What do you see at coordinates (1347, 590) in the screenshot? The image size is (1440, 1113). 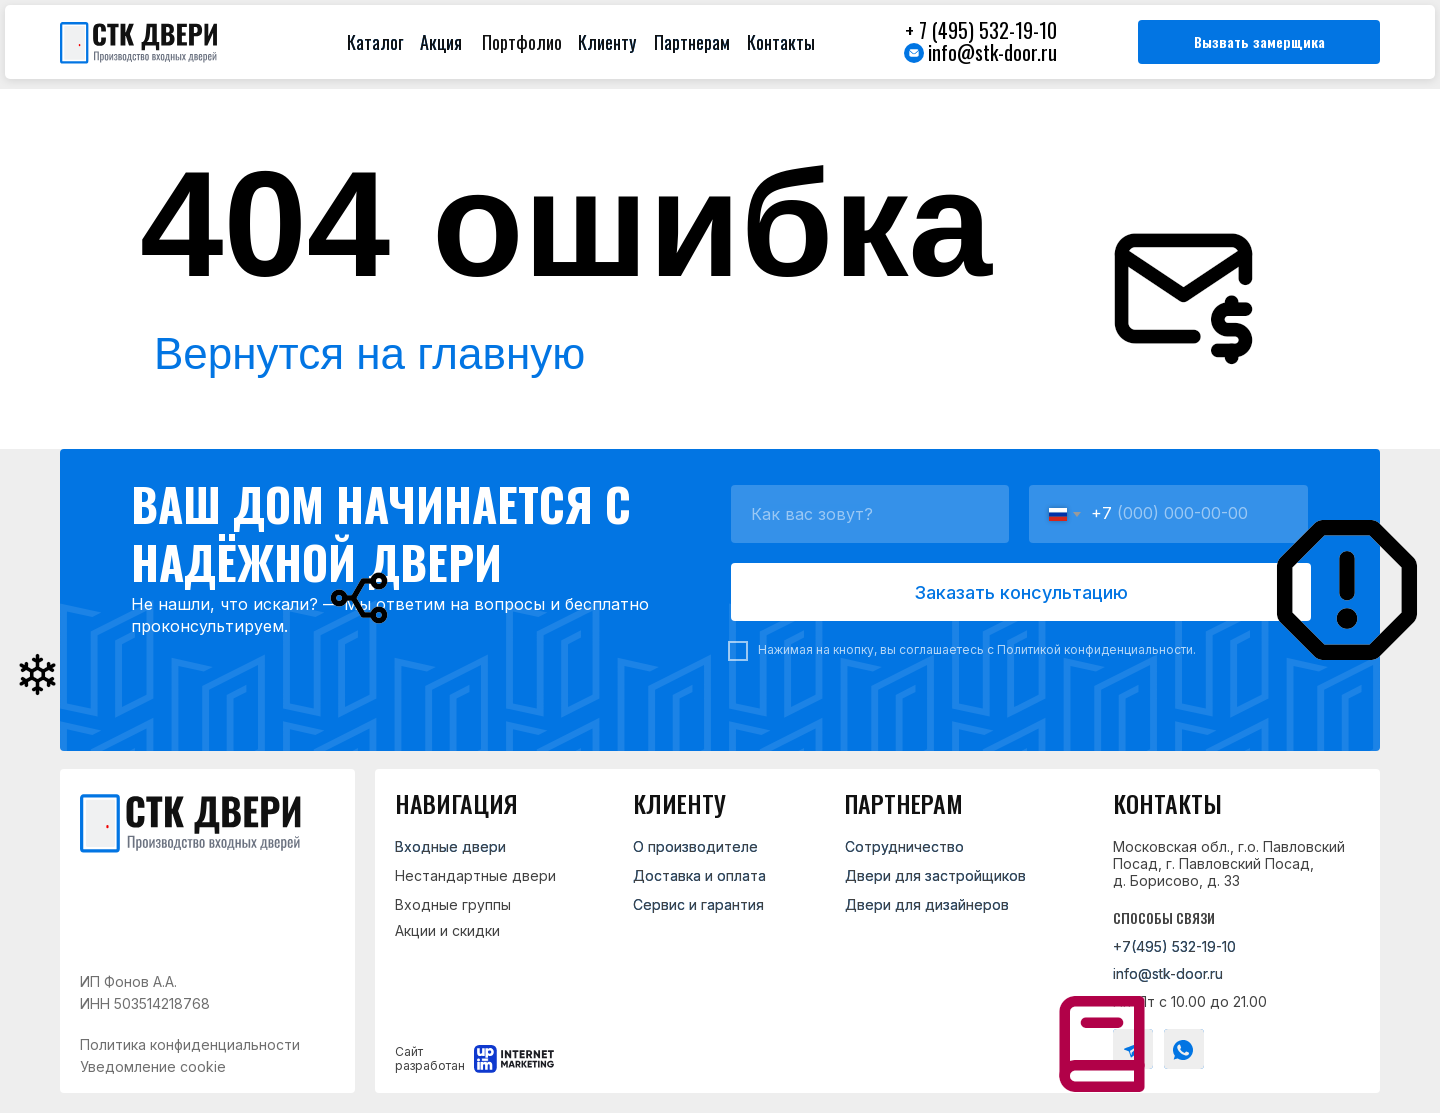 I see `indicates a warning or critical alert` at bounding box center [1347, 590].